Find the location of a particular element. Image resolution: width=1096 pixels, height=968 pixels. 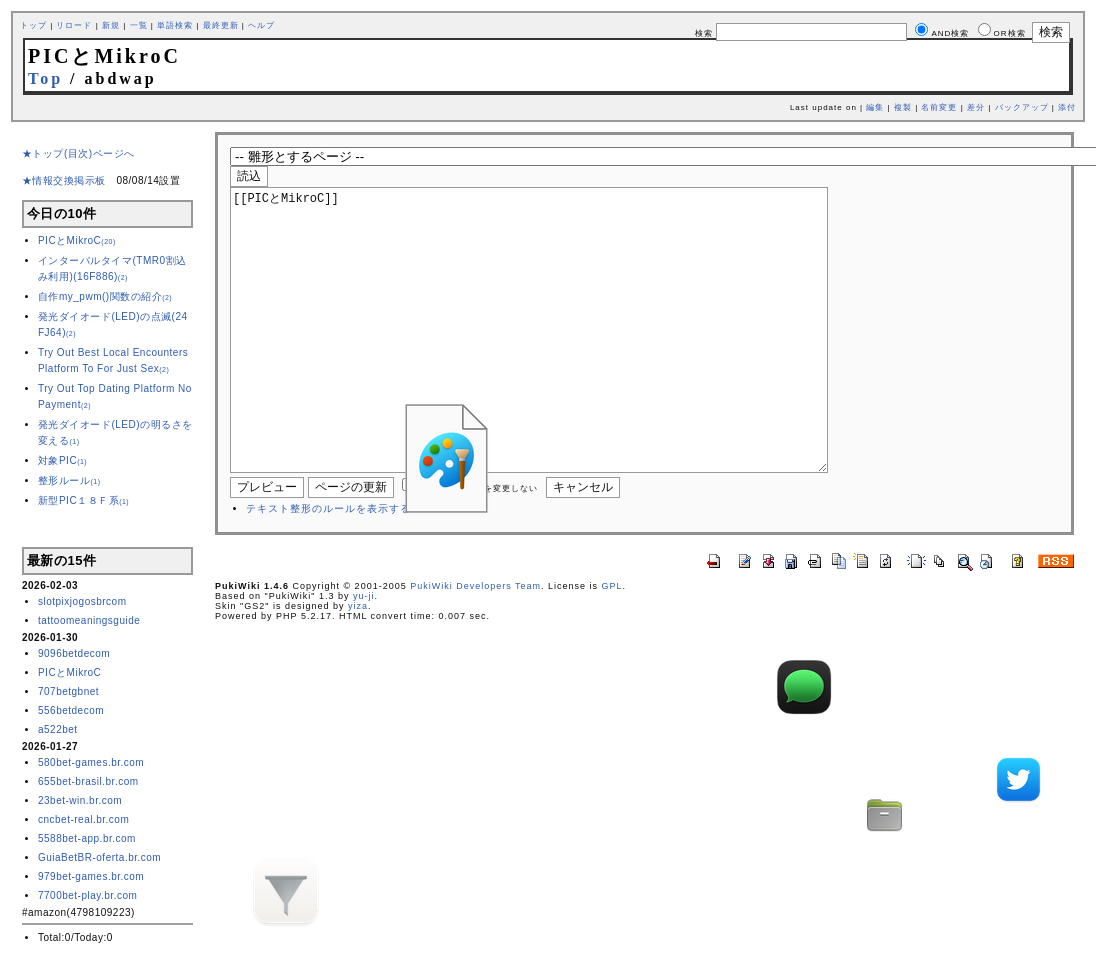

open tweetdeck app is located at coordinates (1018, 779).